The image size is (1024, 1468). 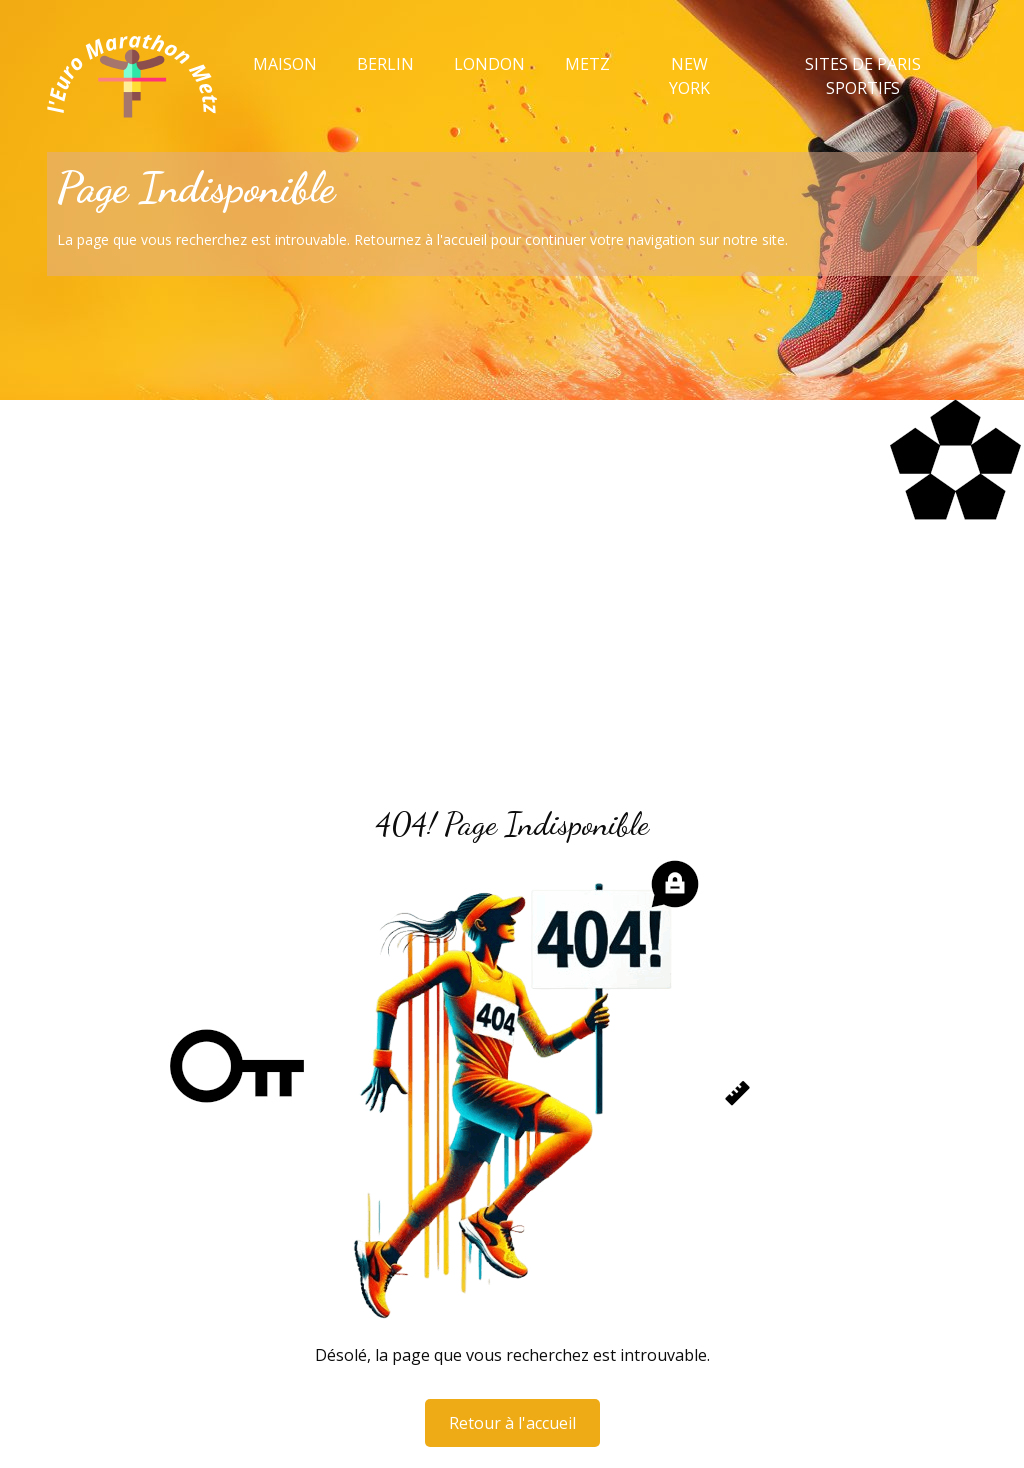 What do you see at coordinates (955, 459) in the screenshot?
I see `rootssage app or service logo` at bounding box center [955, 459].